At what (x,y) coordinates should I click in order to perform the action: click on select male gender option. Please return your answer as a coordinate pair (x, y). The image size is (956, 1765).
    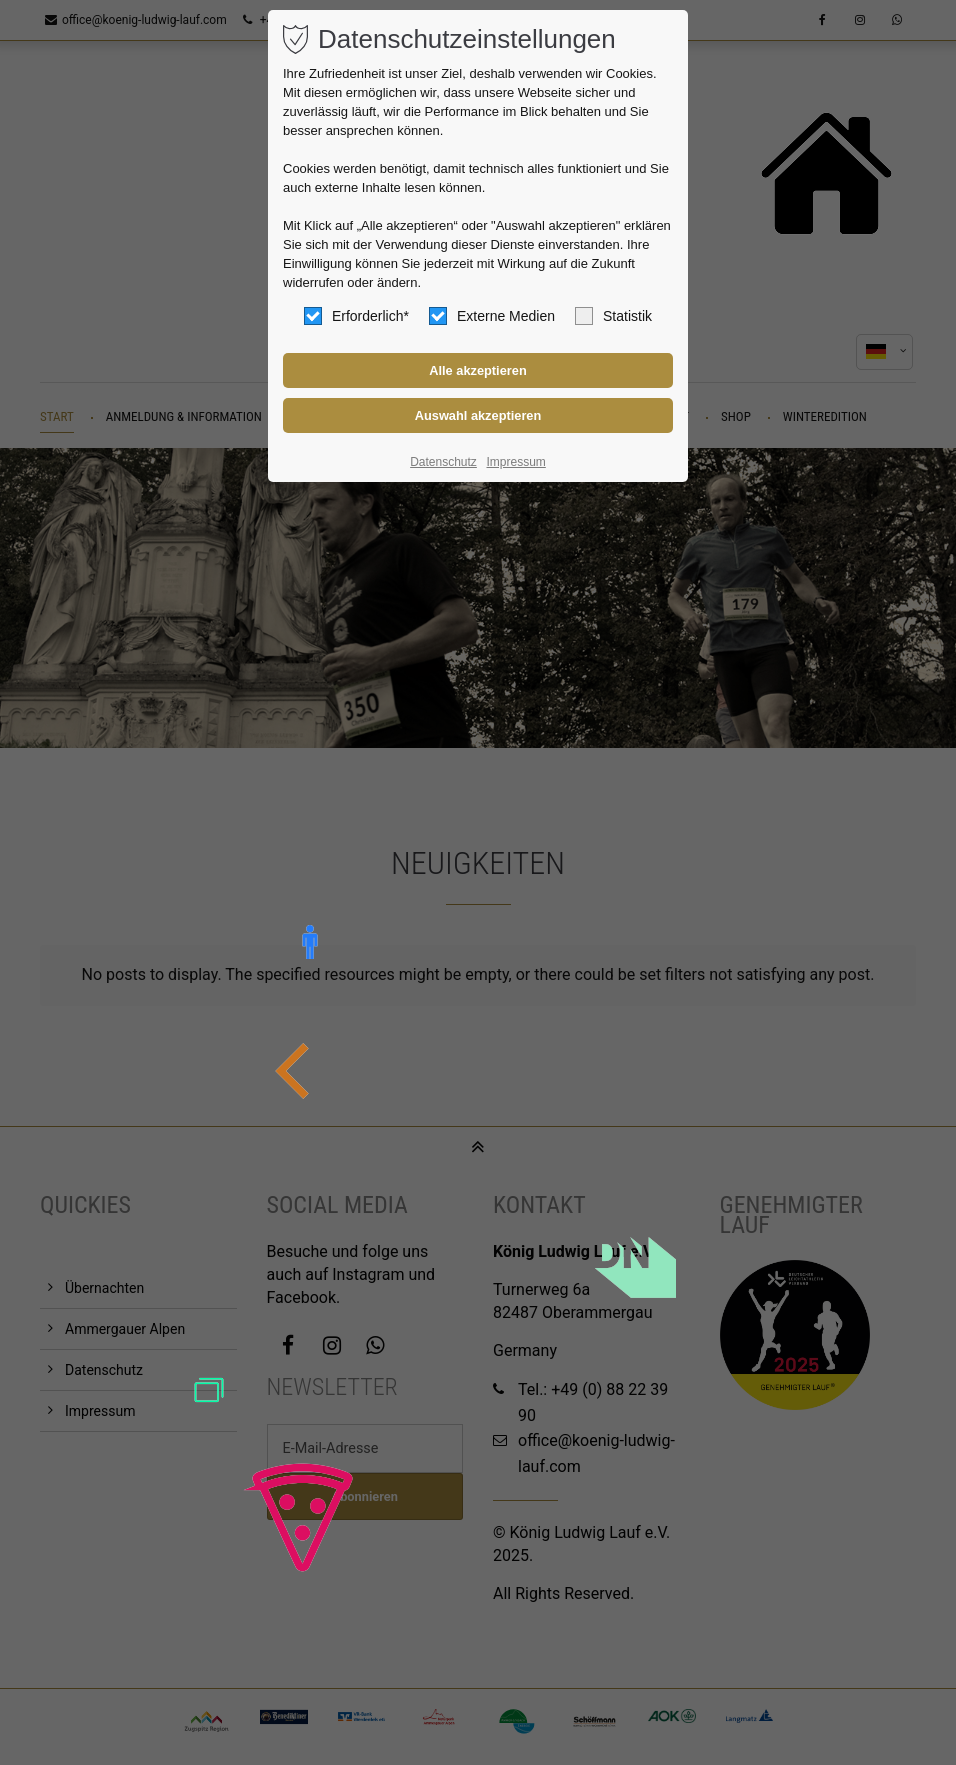
    Looking at the image, I should click on (310, 942).